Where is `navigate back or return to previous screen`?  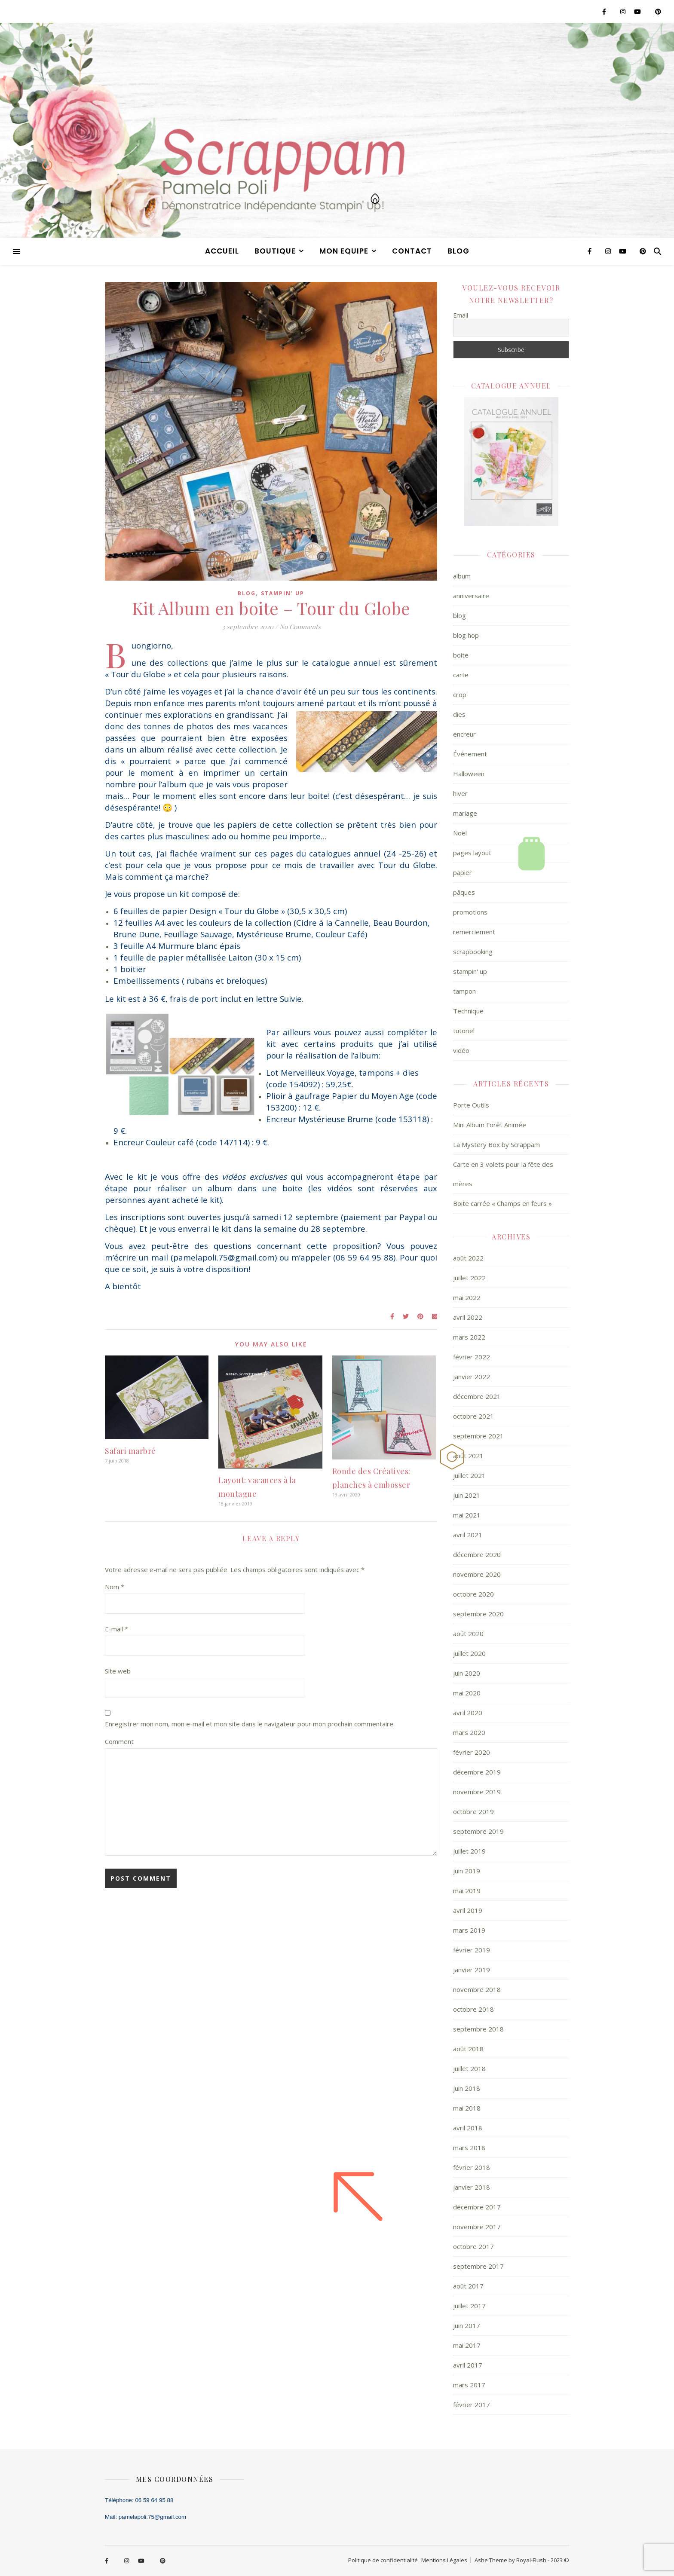
navigate back or return to previous screen is located at coordinates (358, 2197).